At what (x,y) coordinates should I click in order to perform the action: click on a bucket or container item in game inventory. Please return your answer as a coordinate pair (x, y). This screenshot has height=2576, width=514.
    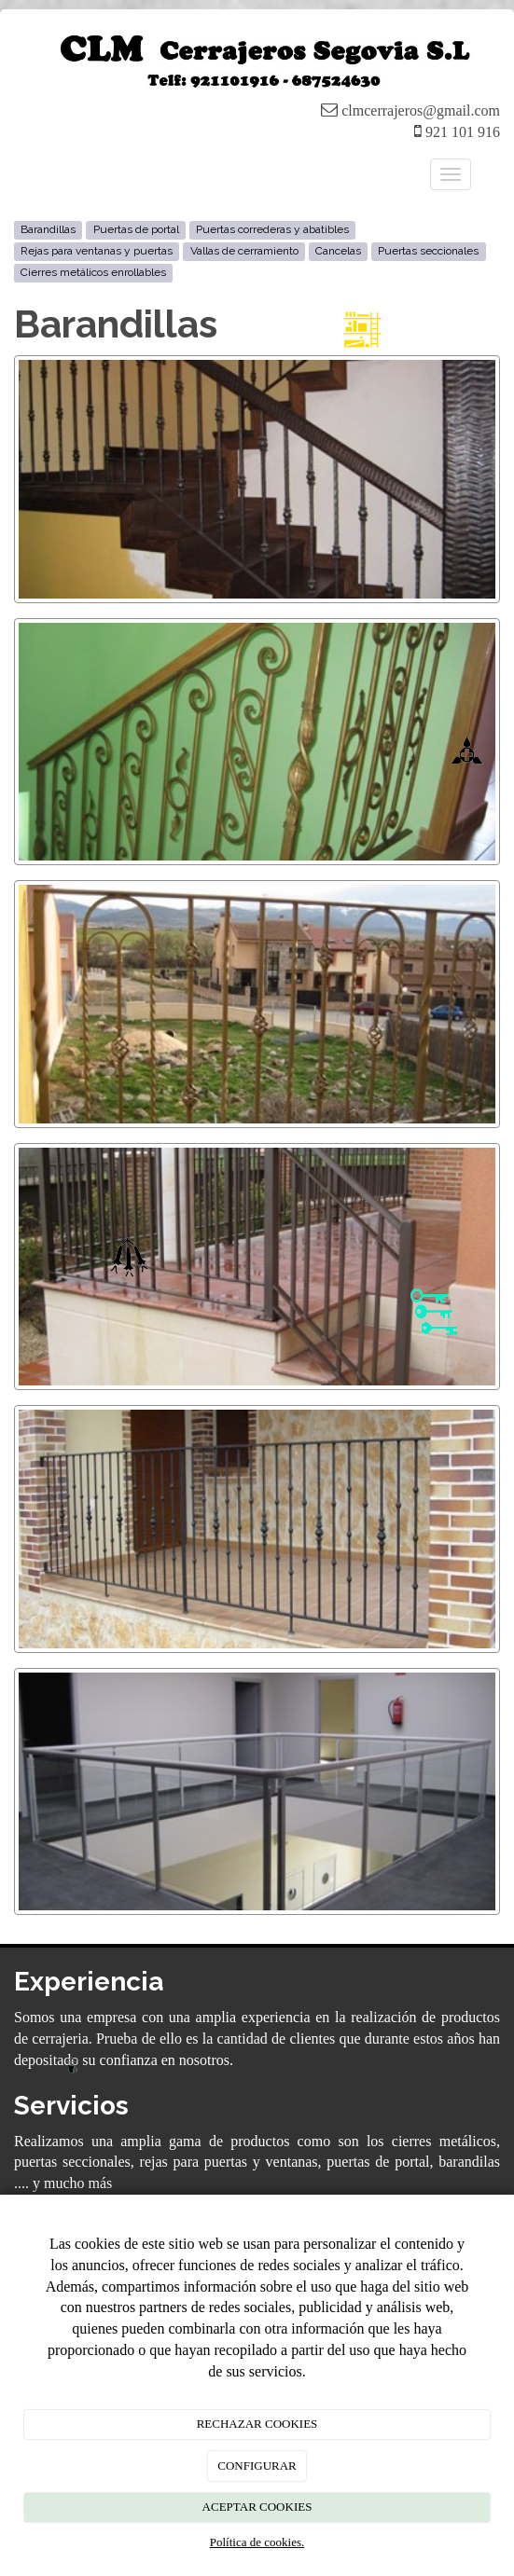
    Looking at the image, I should click on (73, 2065).